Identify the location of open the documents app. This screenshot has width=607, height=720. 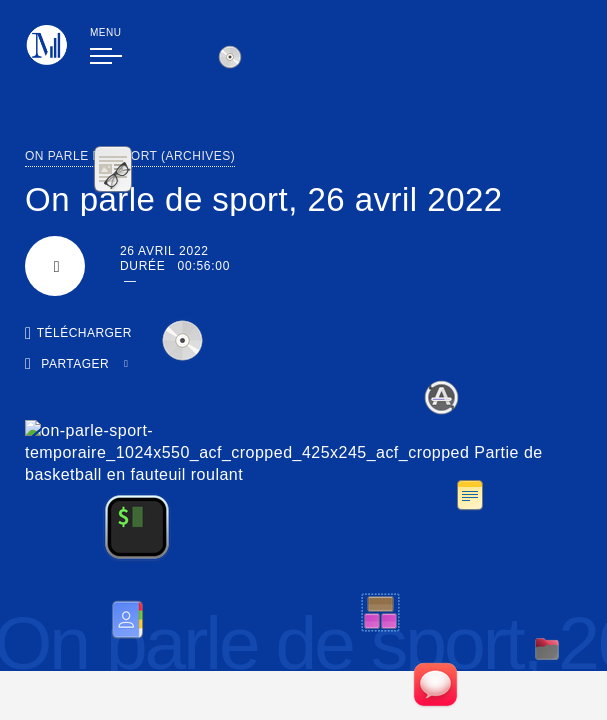
(113, 169).